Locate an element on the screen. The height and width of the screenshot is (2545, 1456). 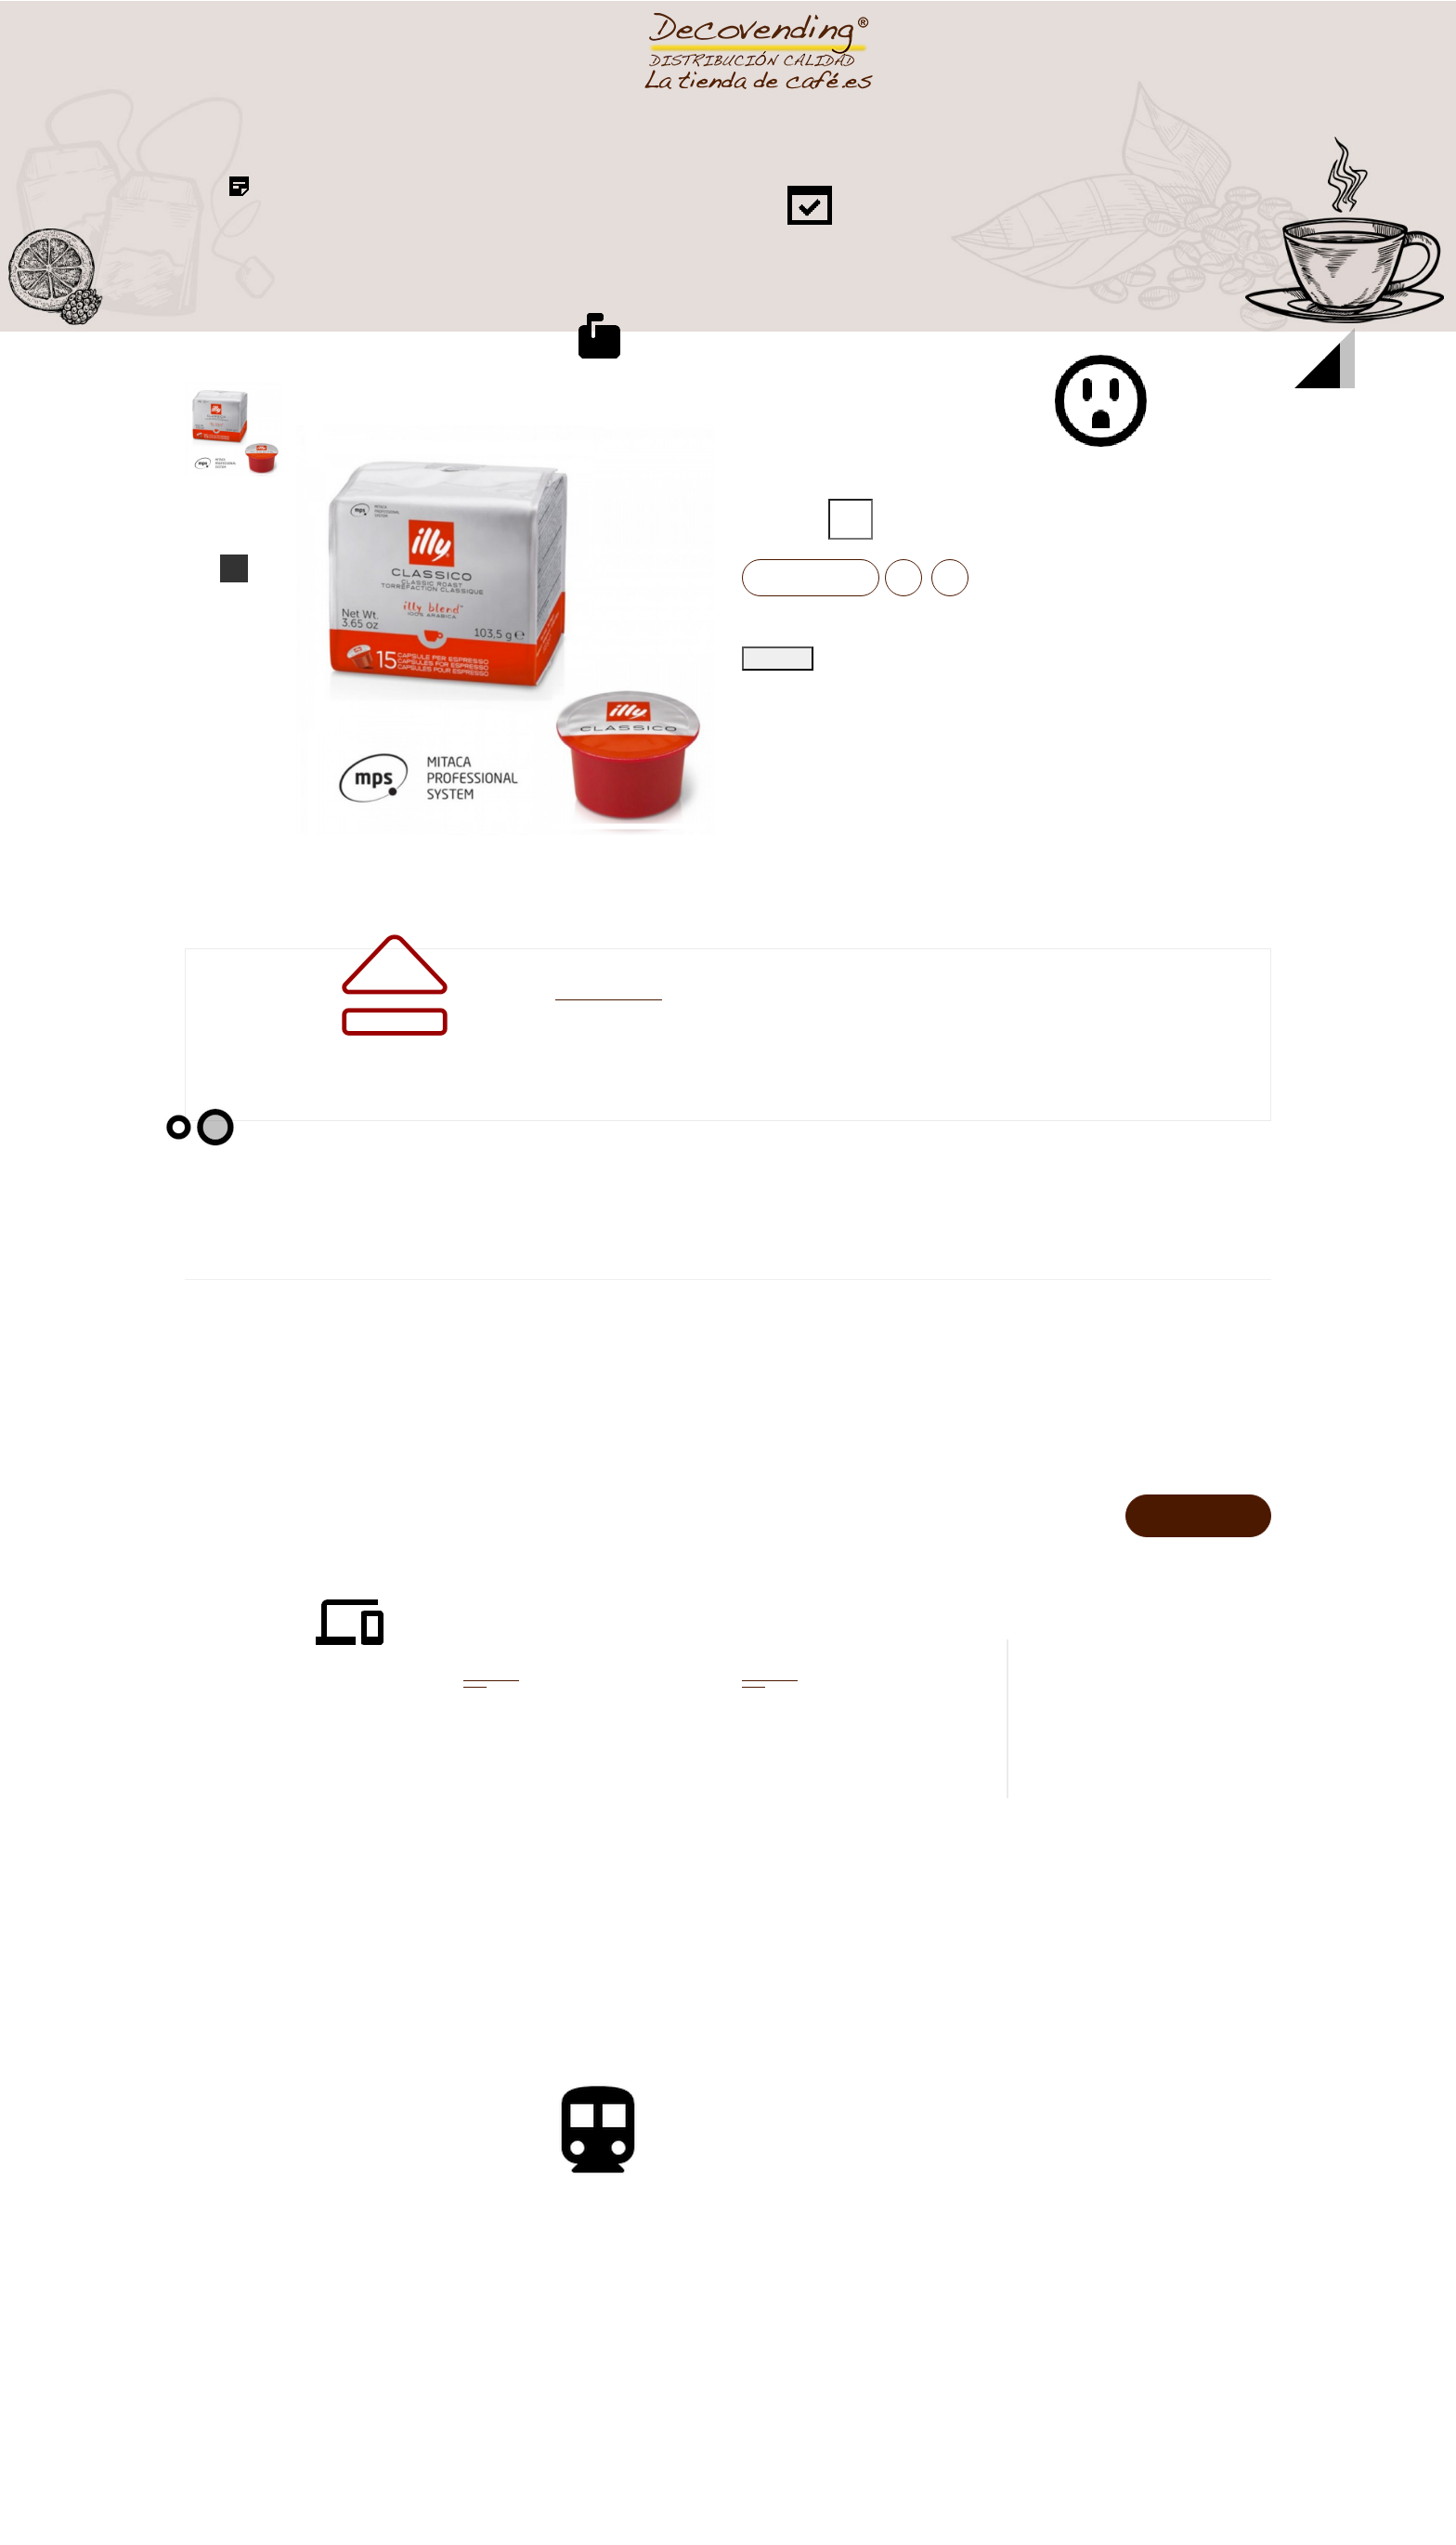
link or sync devices together is located at coordinates (349, 1622).